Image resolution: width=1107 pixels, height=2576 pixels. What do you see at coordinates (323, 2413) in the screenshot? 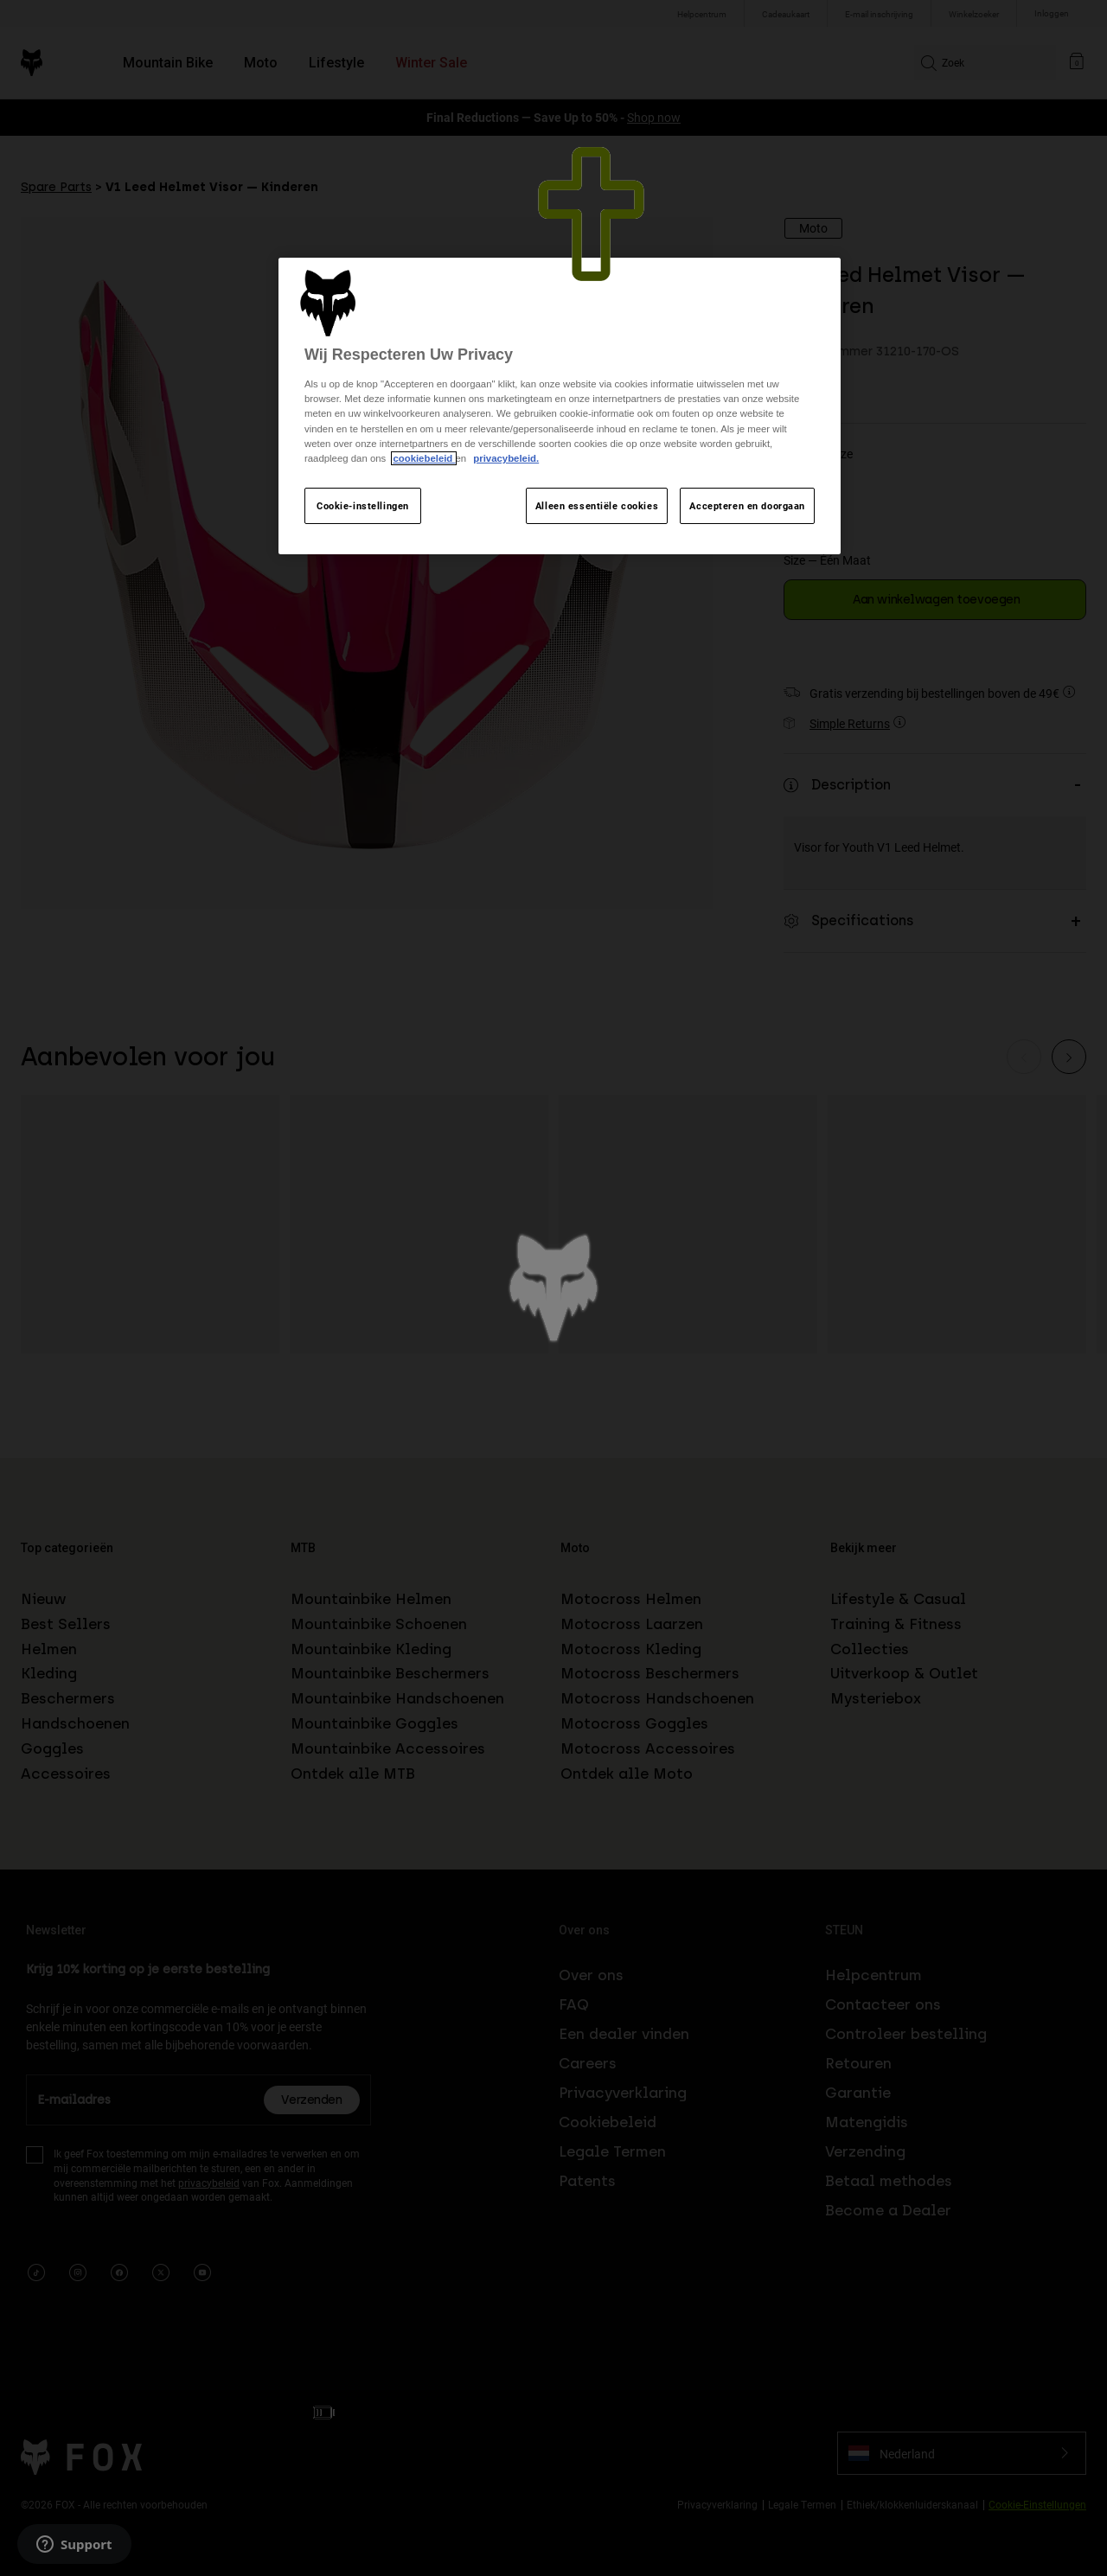
I see `indicates medium battery level` at bounding box center [323, 2413].